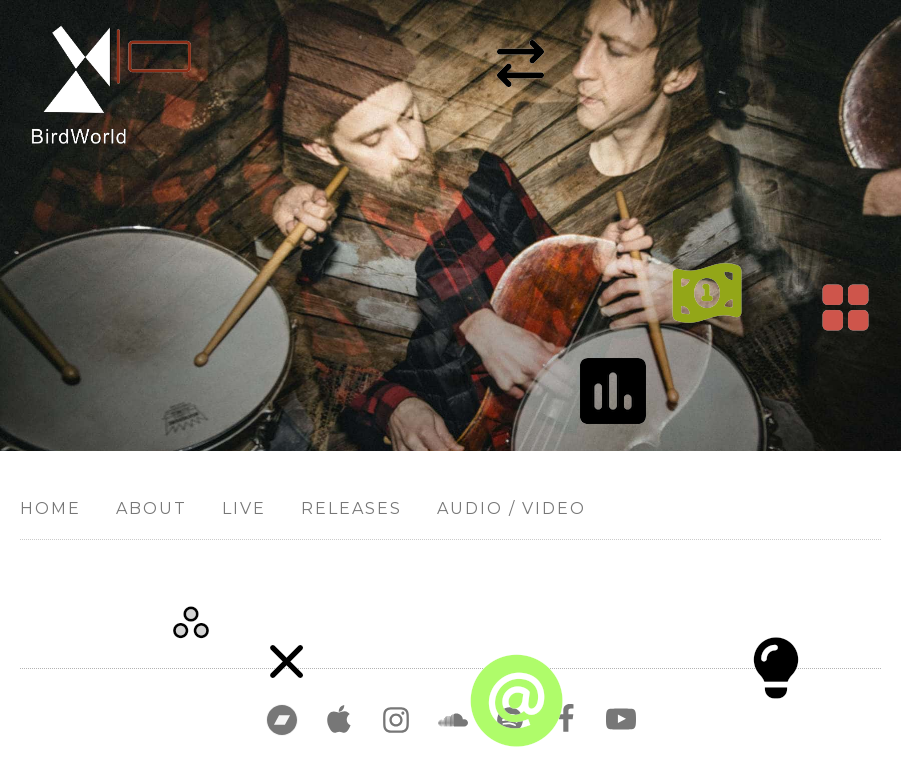 This screenshot has height=781, width=901. I want to click on close or dismiss a dialog, so click(286, 661).